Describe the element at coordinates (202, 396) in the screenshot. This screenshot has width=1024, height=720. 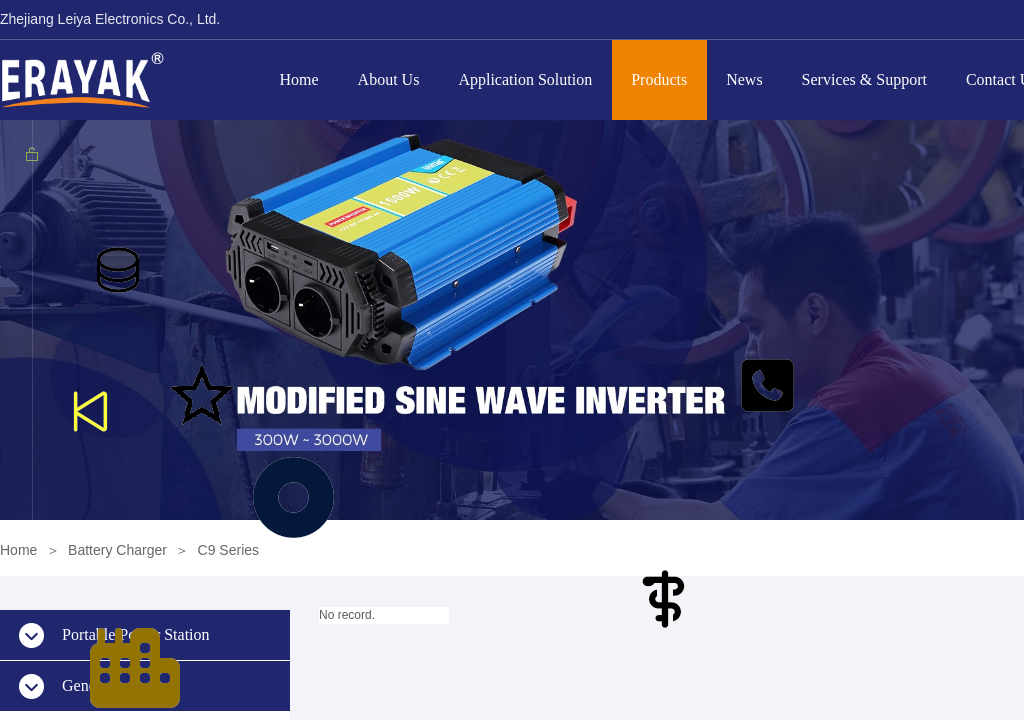
I see `add item to favorites` at that location.